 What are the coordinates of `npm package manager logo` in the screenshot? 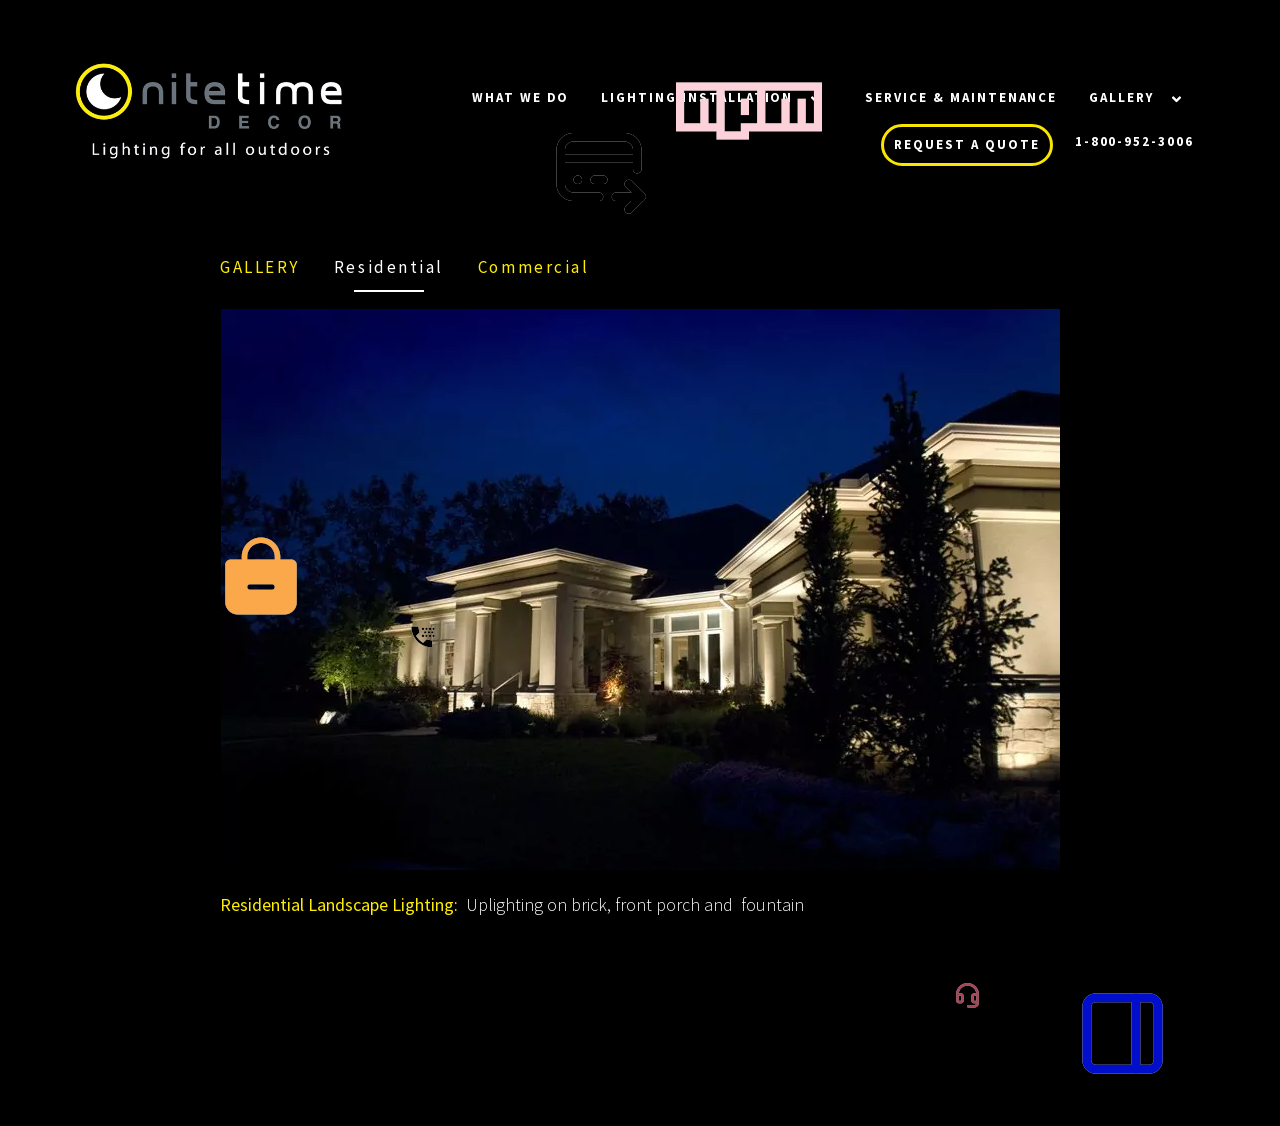 It's located at (749, 111).